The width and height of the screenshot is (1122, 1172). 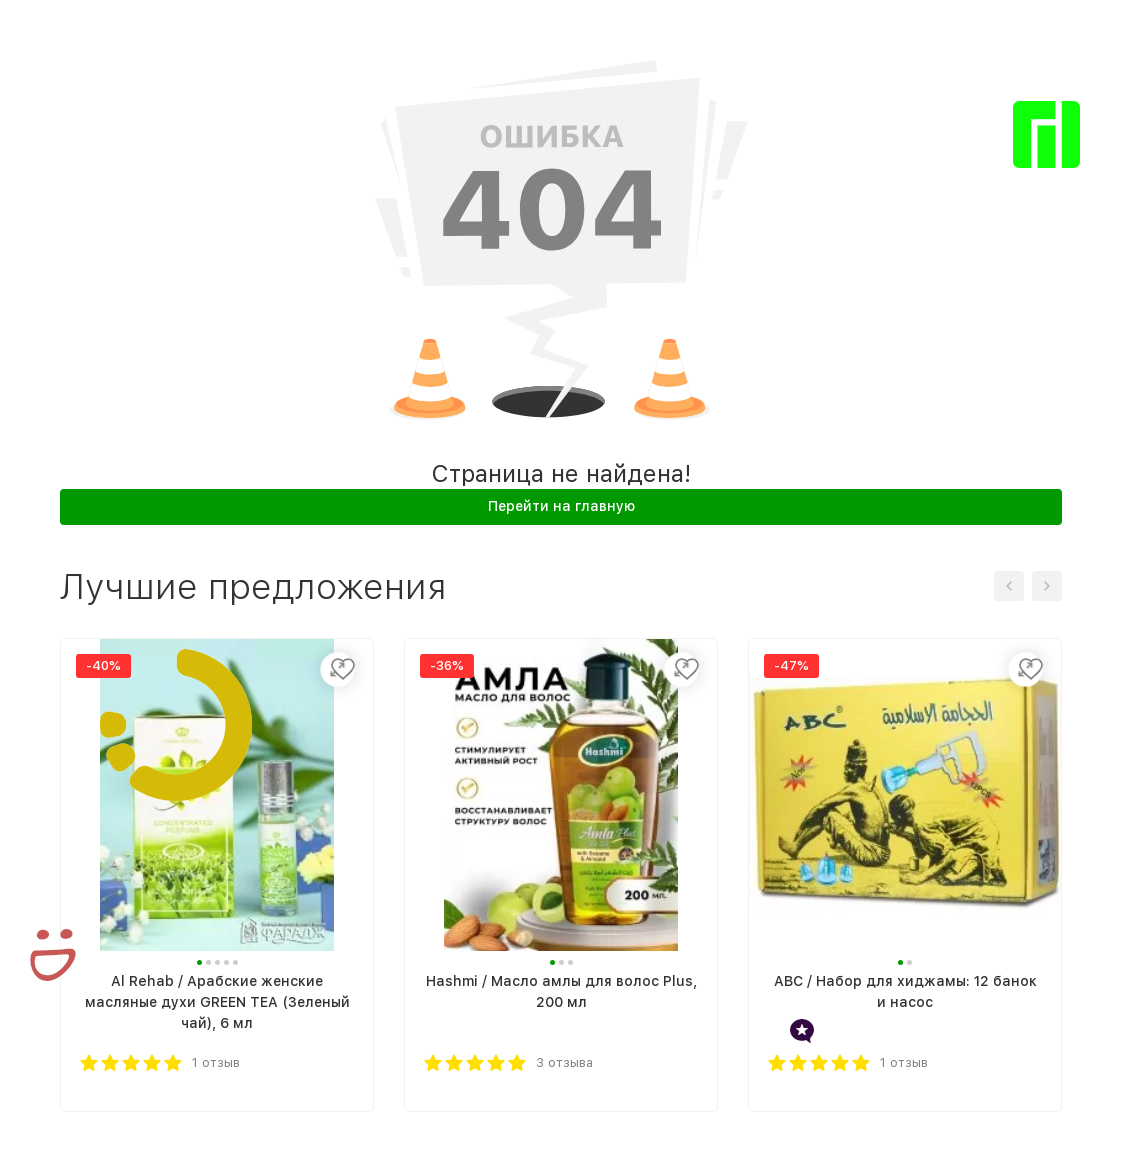 I want to click on open SmugMug photo sharing app, so click(x=53, y=955).